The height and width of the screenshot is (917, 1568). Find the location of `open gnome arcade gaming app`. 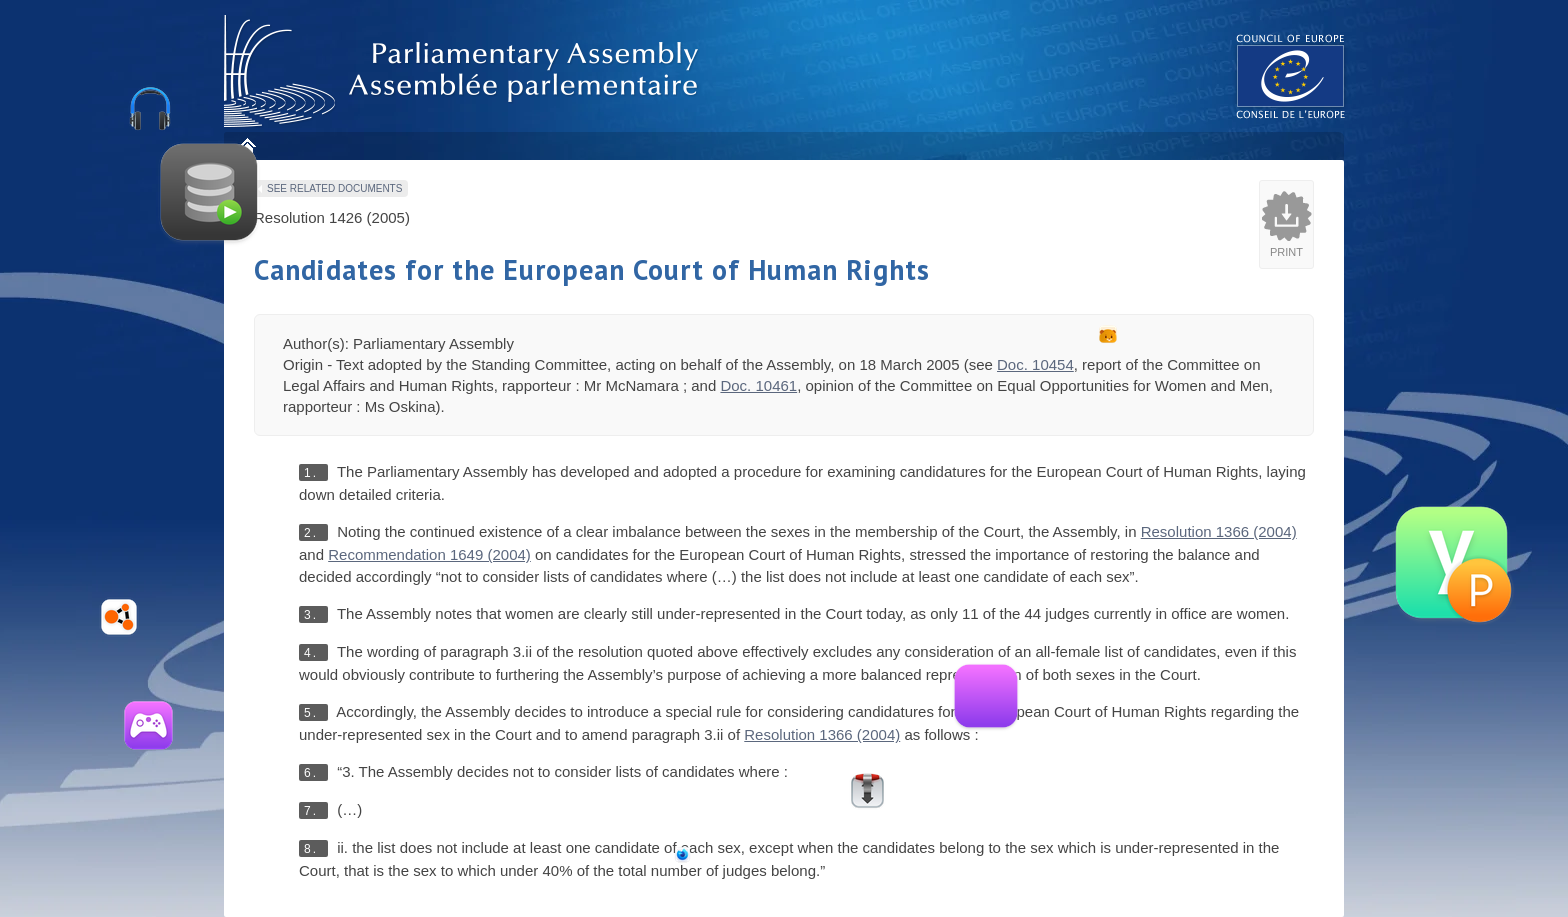

open gnome arcade gaming app is located at coordinates (148, 725).